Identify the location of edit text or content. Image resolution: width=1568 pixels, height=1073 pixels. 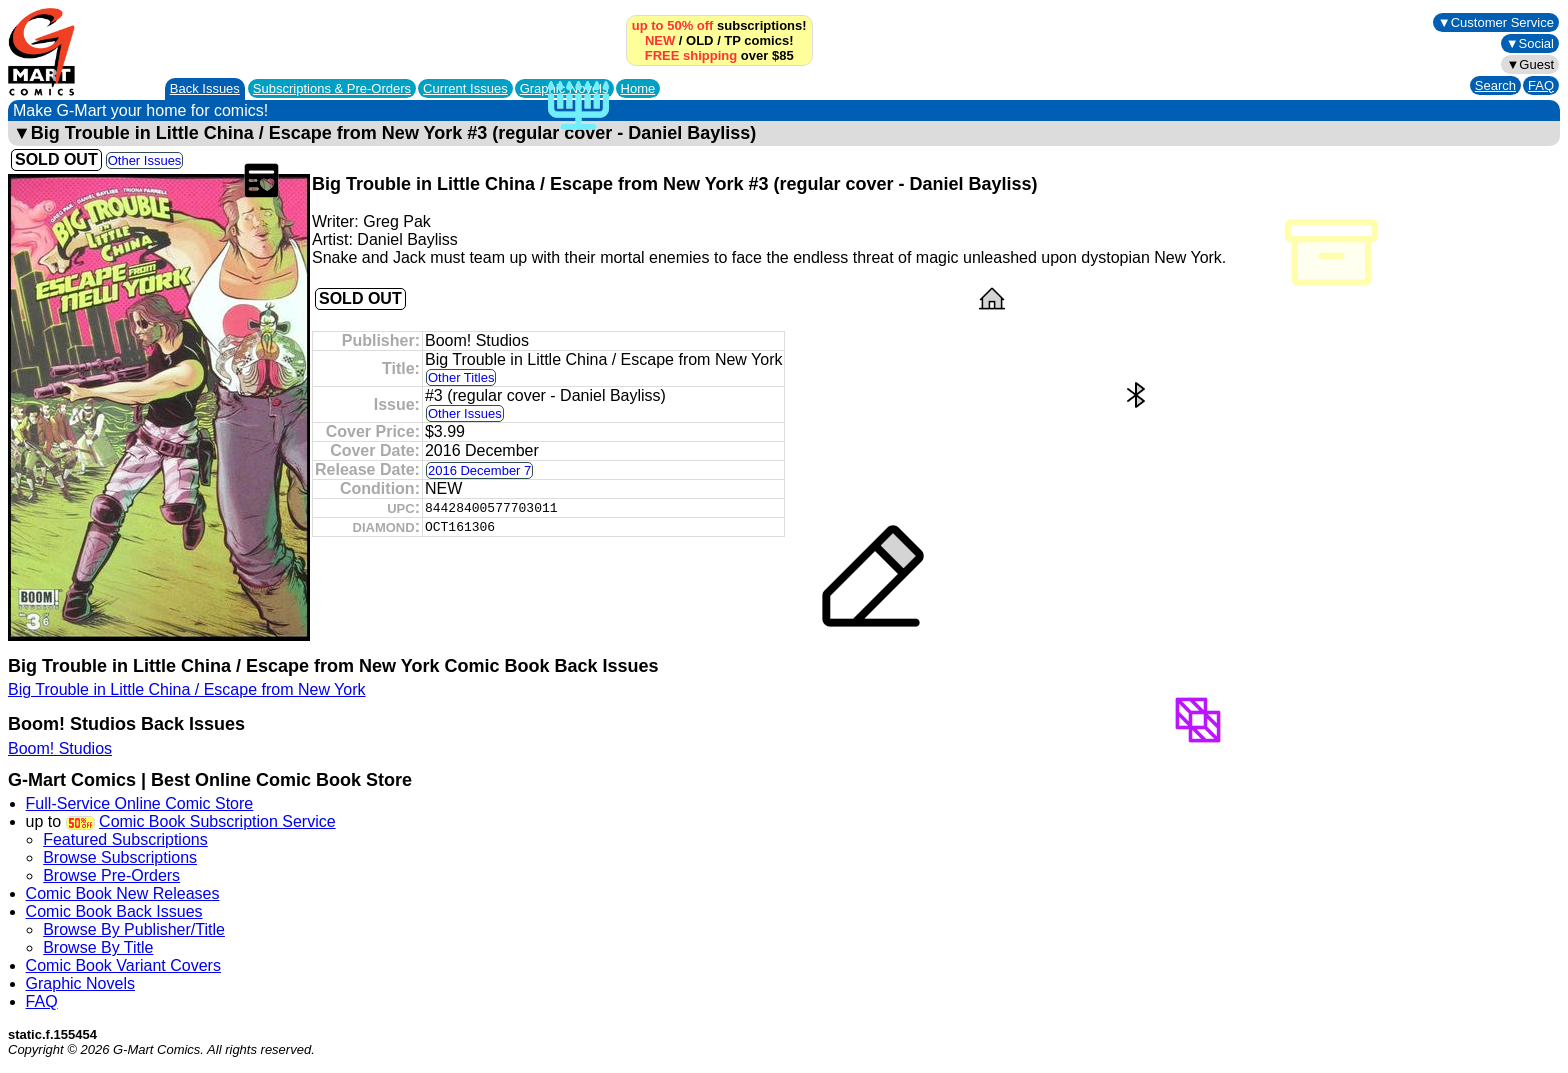
(871, 578).